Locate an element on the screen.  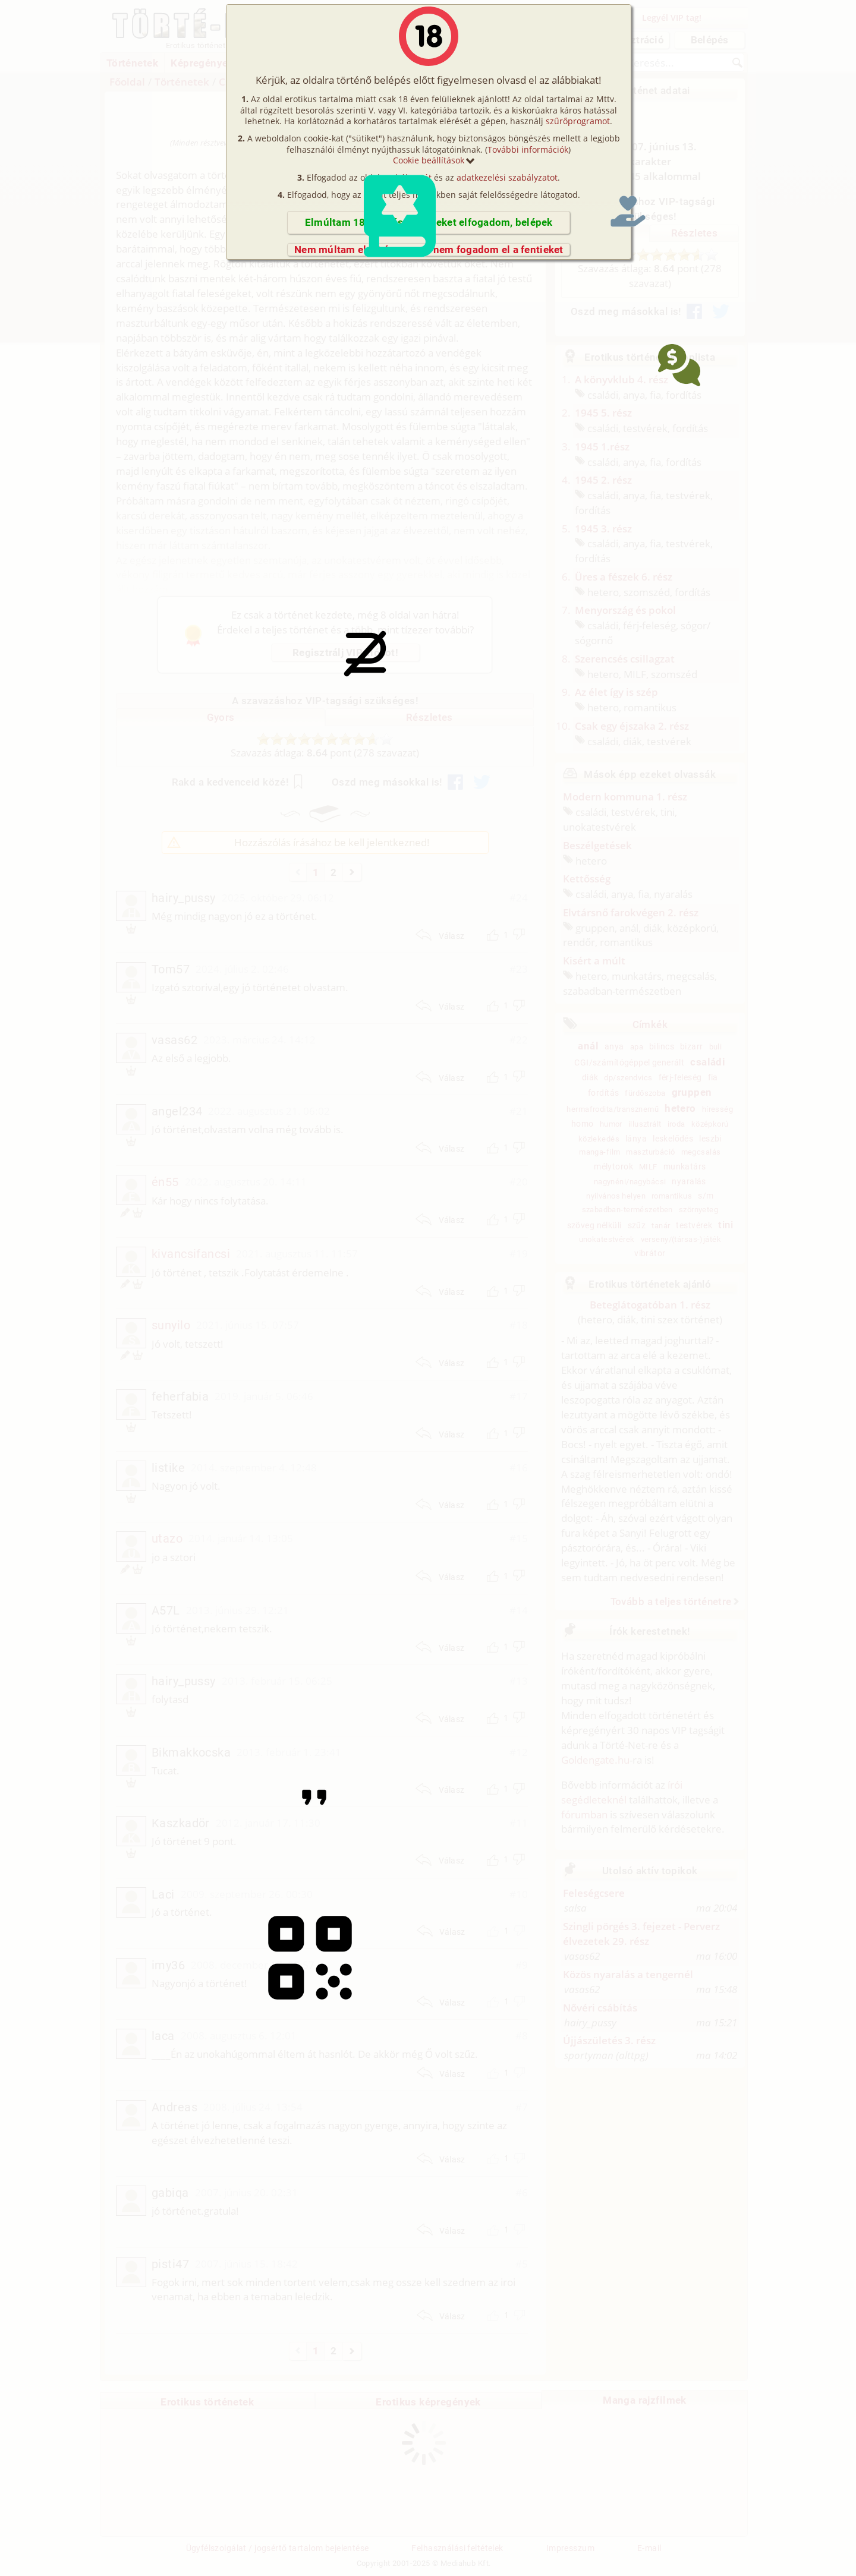
view financial discussions or payment messages is located at coordinates (679, 365).